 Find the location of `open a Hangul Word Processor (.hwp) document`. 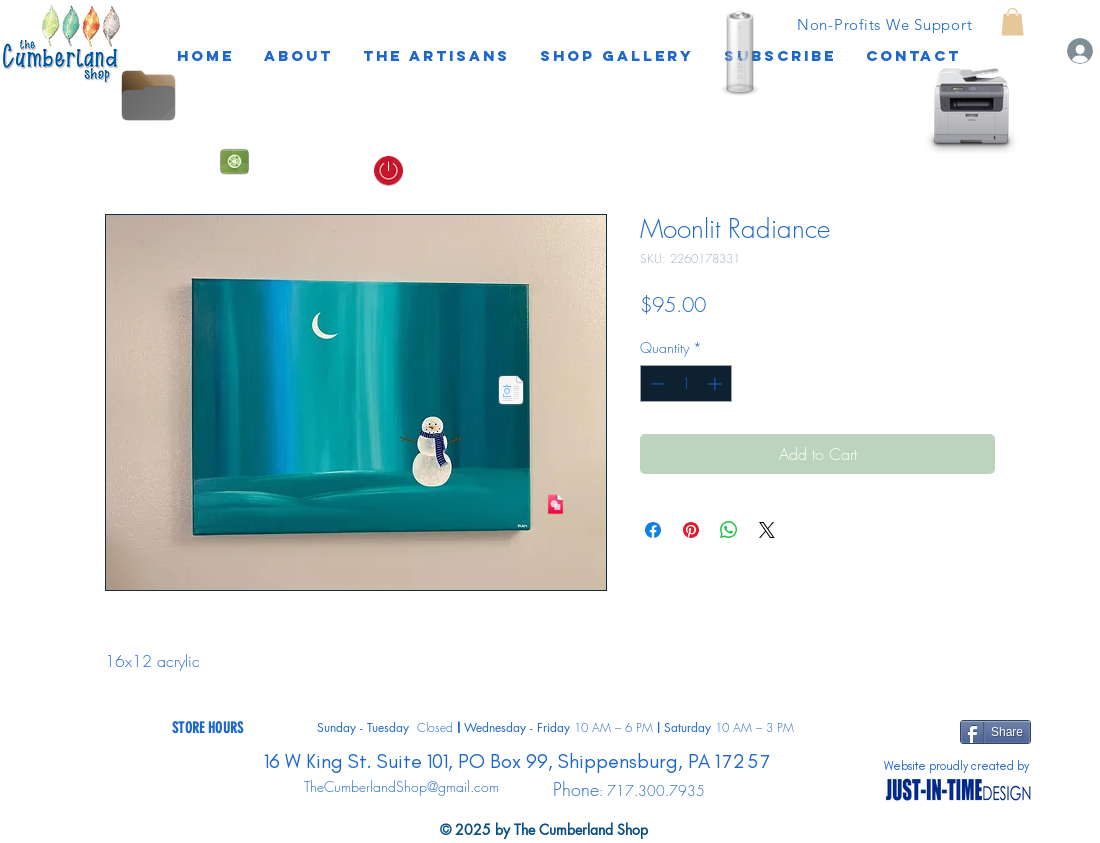

open a Hangul Word Processor (.hwp) document is located at coordinates (511, 390).